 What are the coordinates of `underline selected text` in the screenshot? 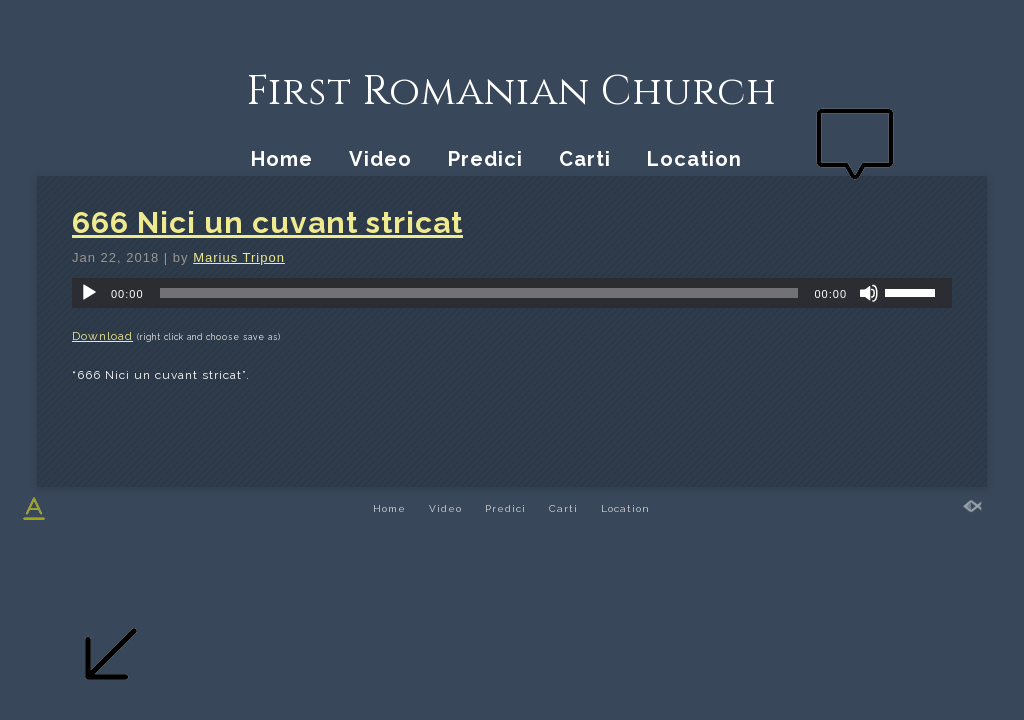 It's located at (34, 509).